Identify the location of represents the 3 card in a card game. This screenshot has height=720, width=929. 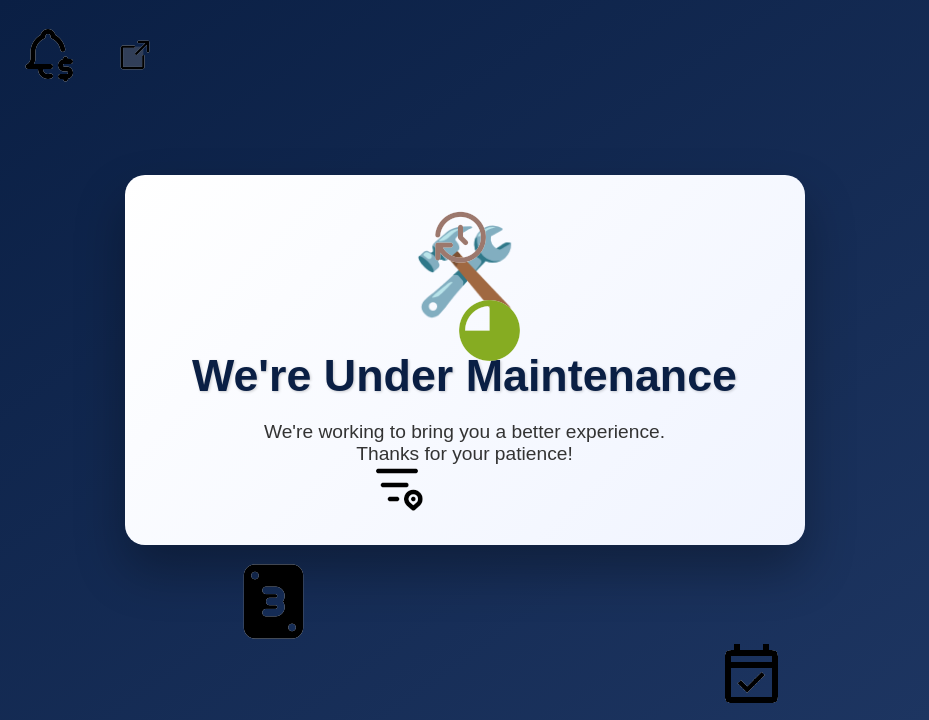
(273, 601).